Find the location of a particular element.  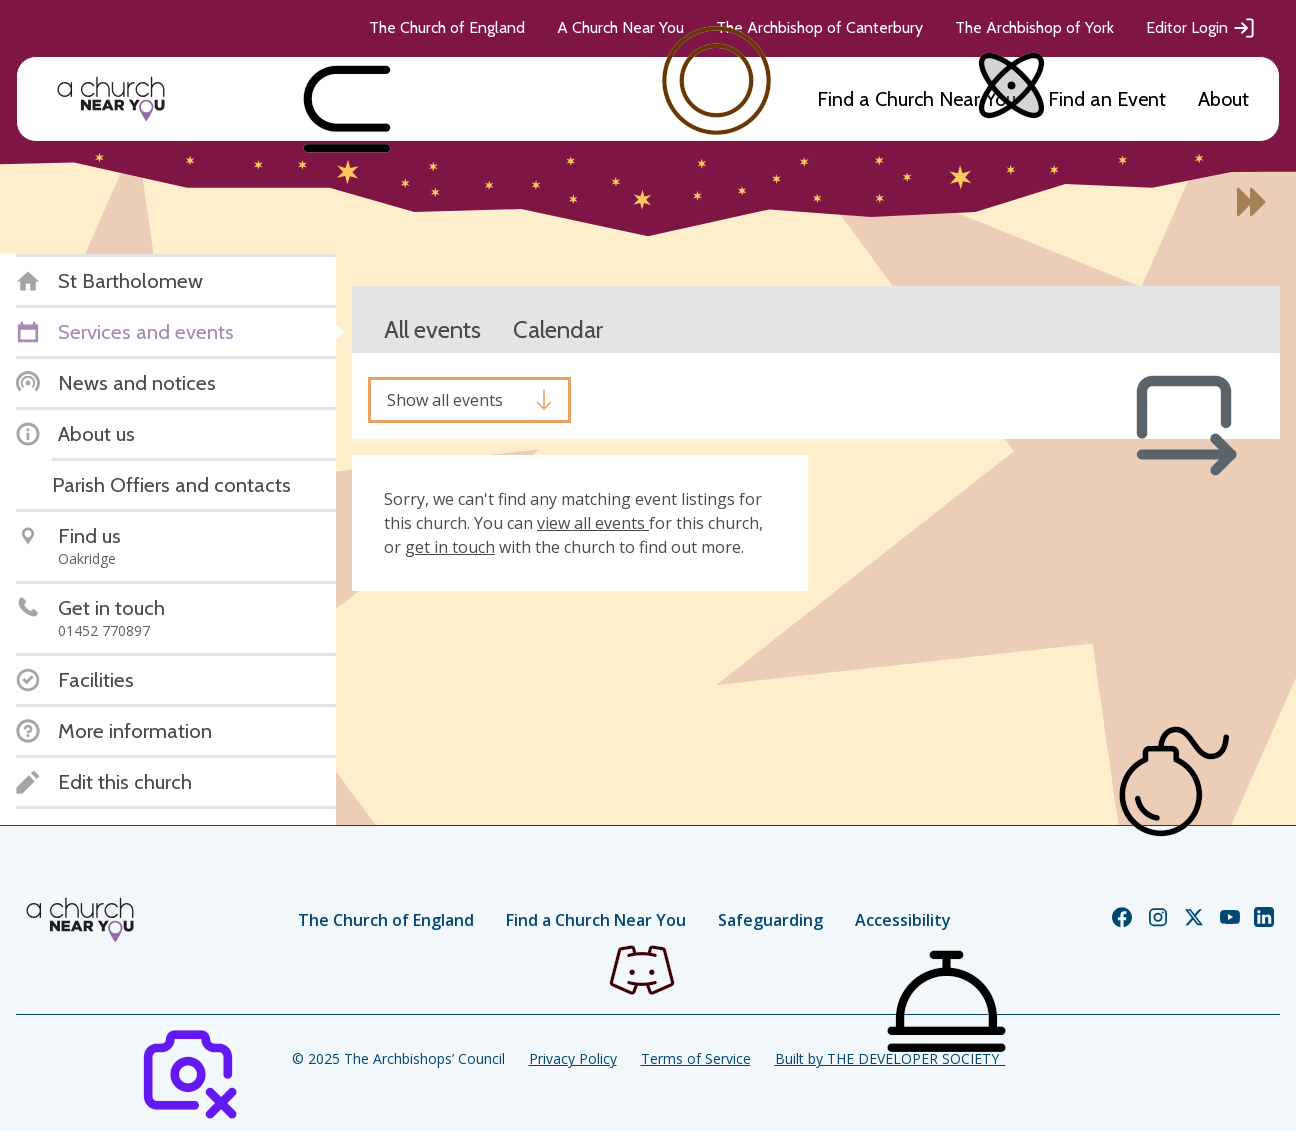

indicates a subset relationship in mathematical notation is located at coordinates (349, 107).